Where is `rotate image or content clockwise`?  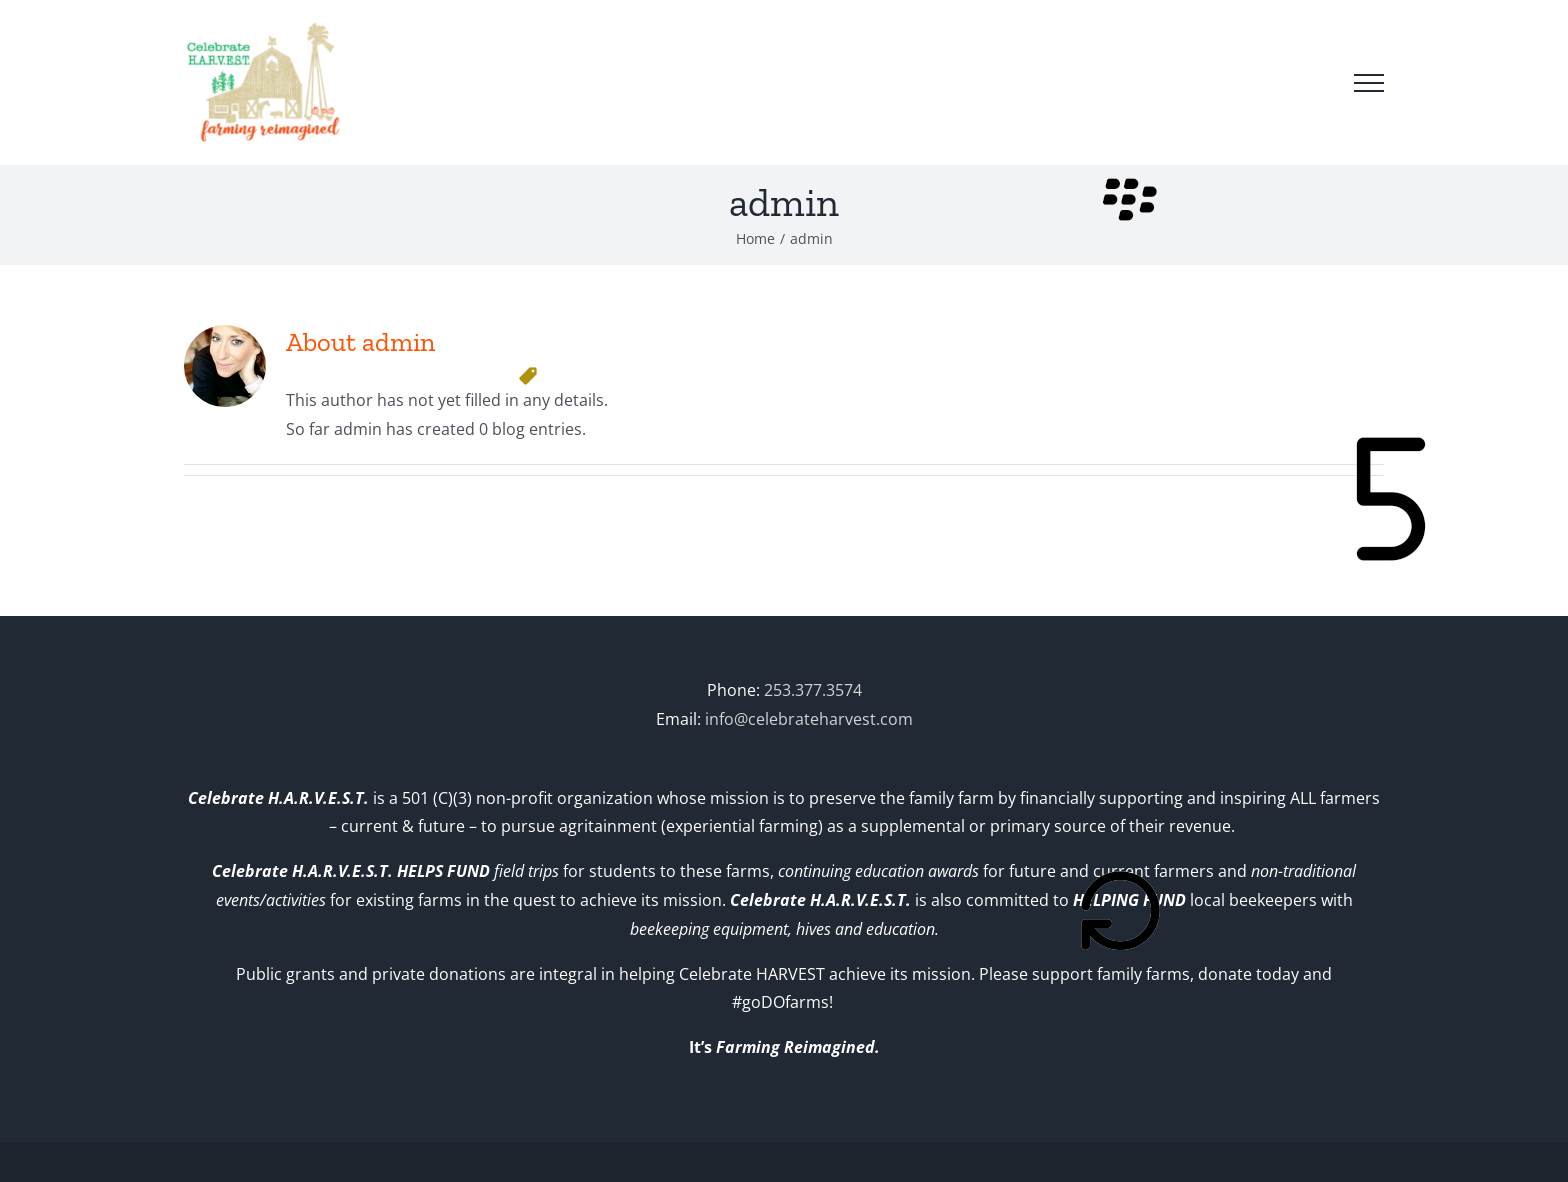
rotate image or content clockwise is located at coordinates (1120, 910).